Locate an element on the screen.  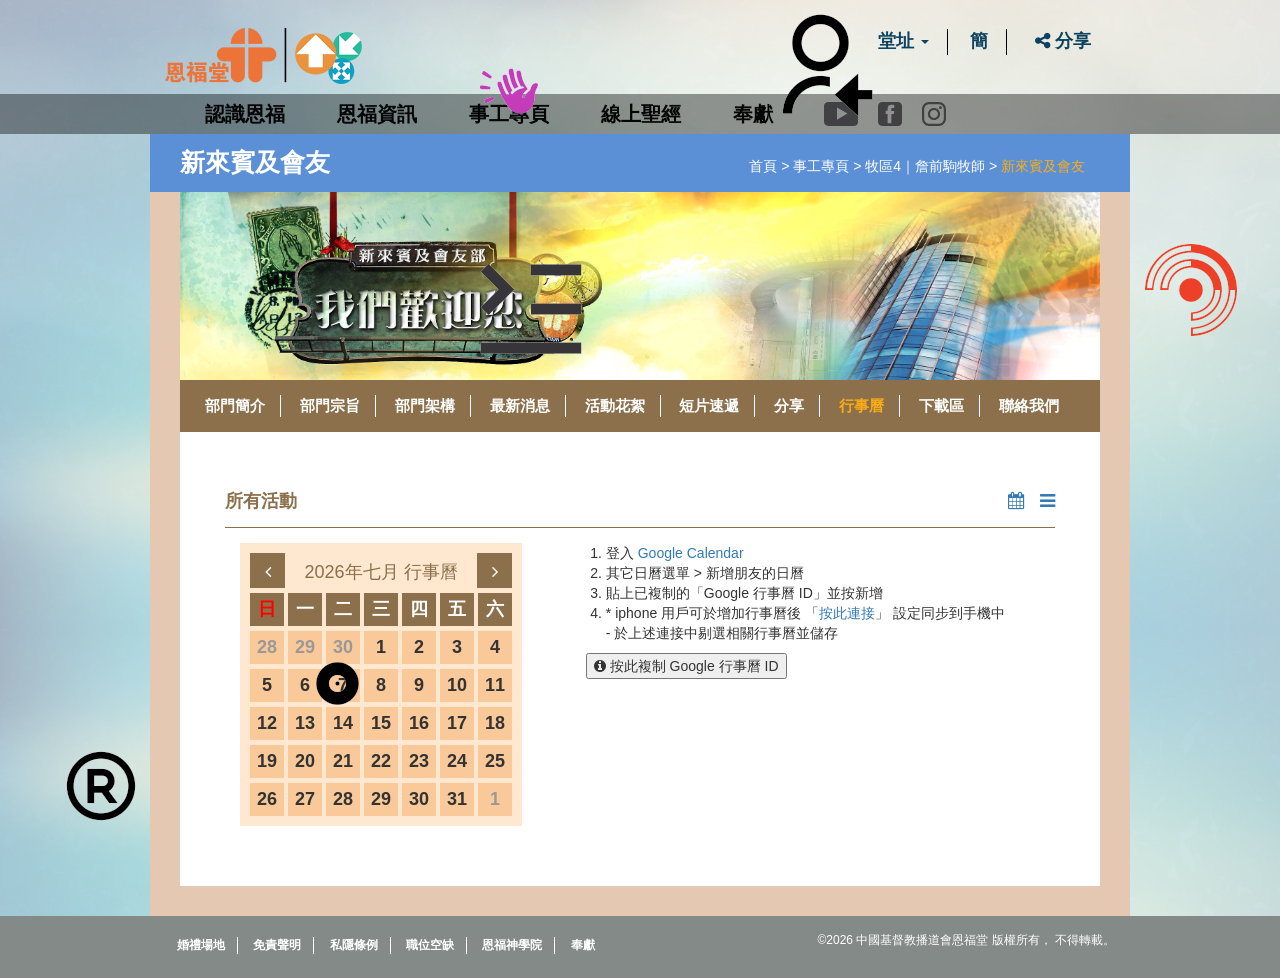
collapse the sidebar menu is located at coordinates (531, 309).